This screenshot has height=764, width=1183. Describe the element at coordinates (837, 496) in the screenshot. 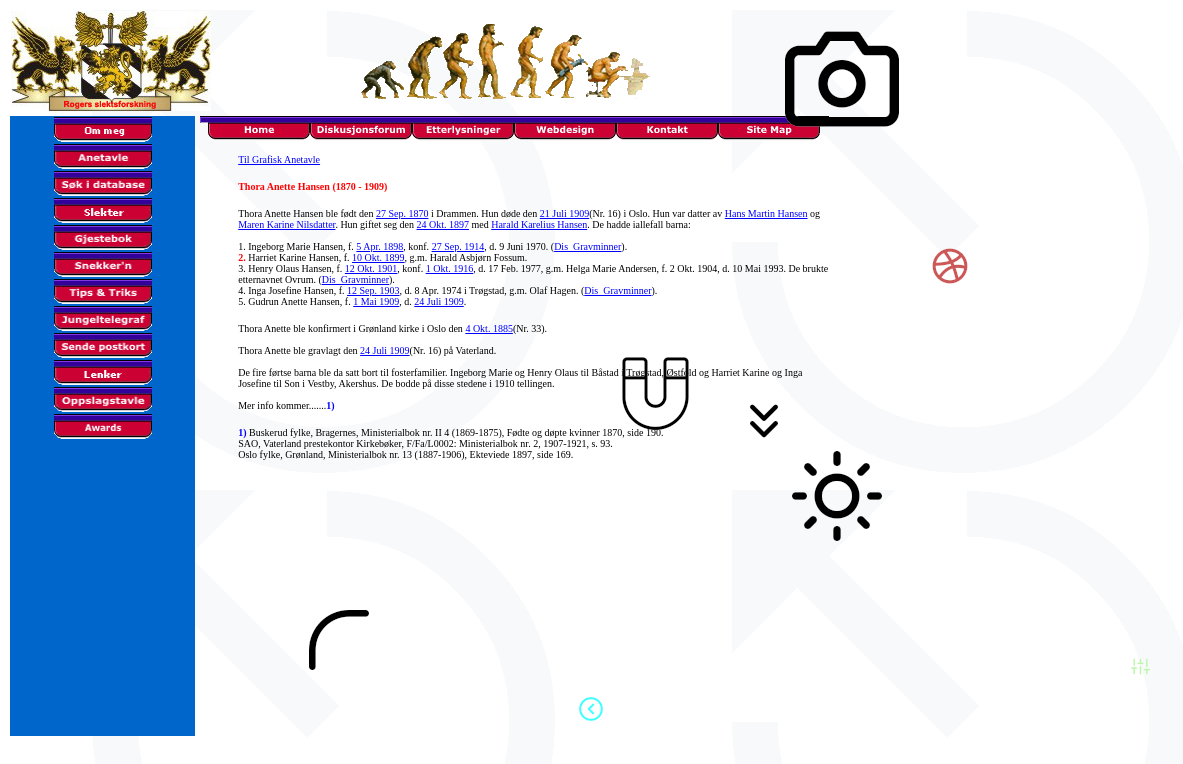

I see `switch to light mode` at that location.